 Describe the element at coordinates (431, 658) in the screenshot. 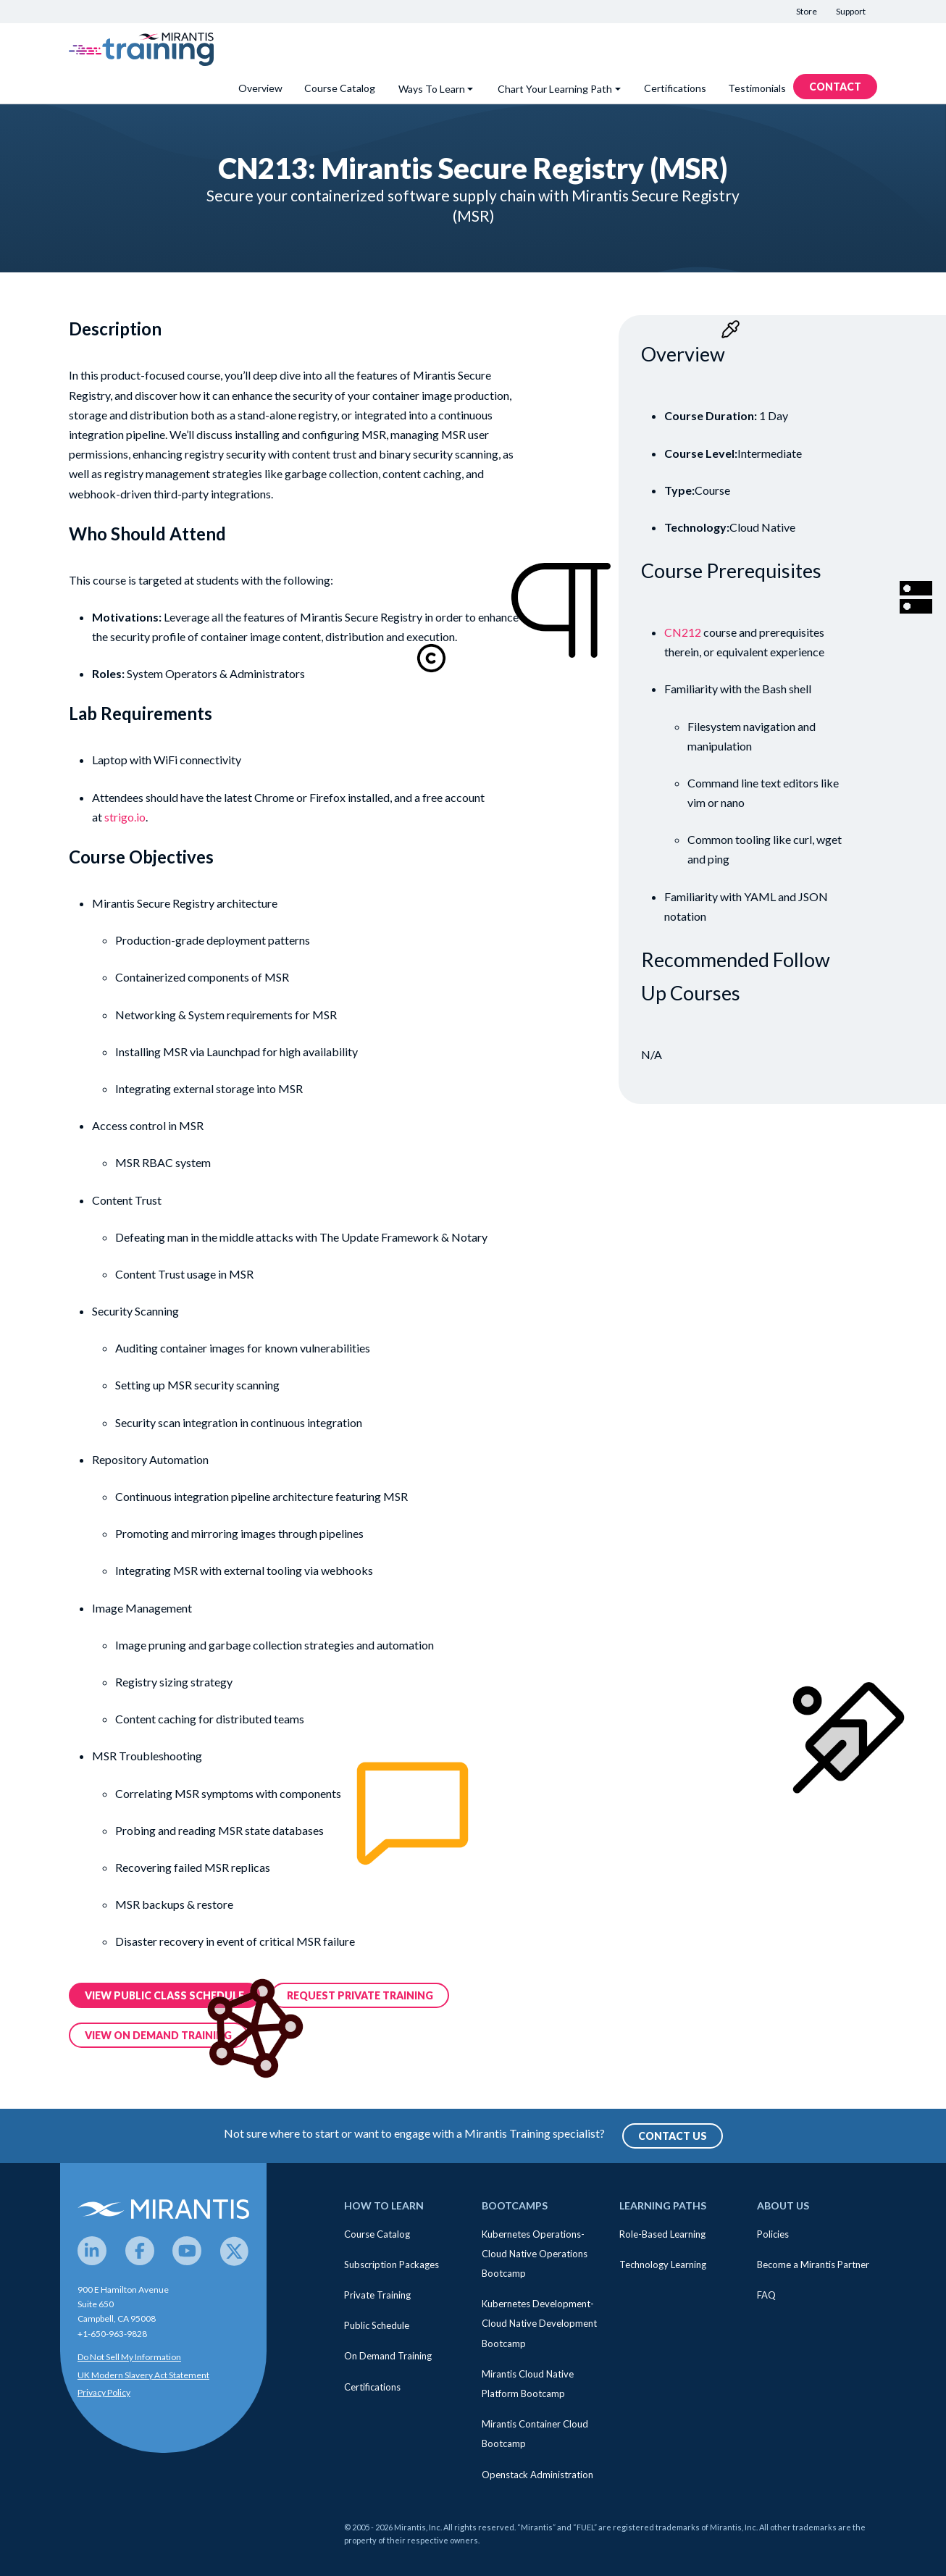

I see `indicates copyrighted content` at that location.